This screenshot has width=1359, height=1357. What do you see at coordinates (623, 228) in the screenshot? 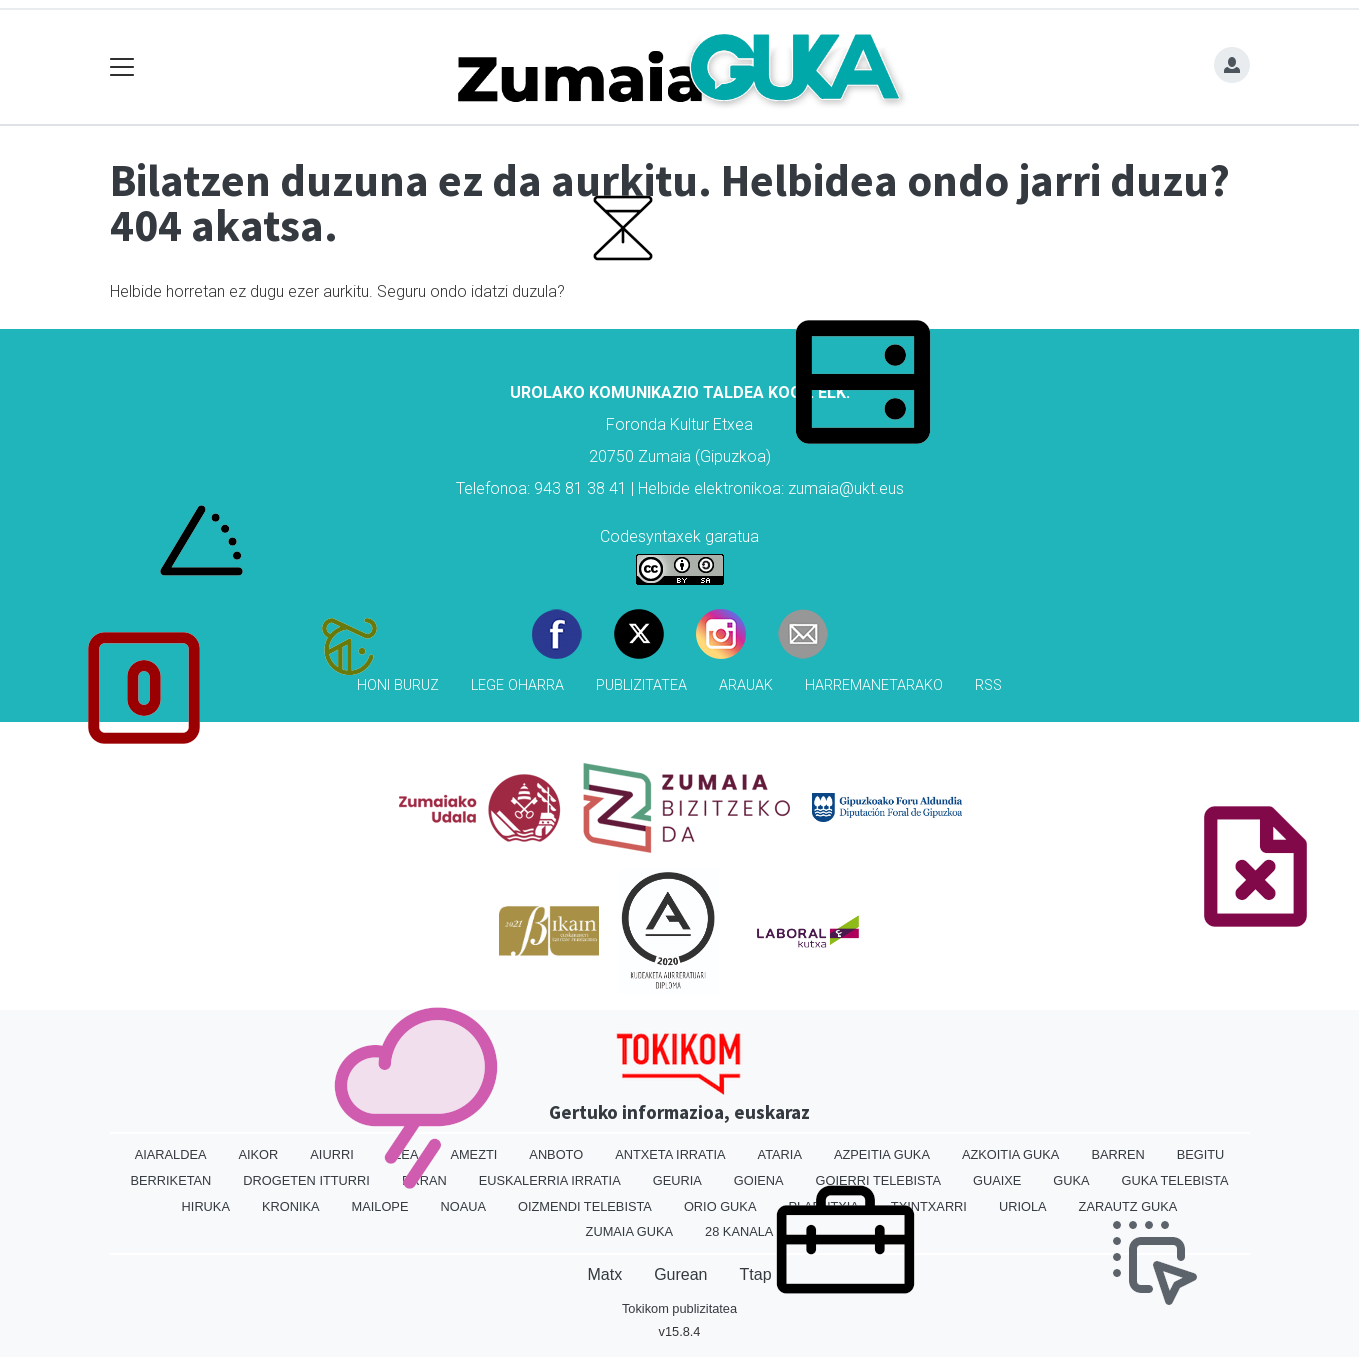
I see `indicates loading or processing in progress` at bounding box center [623, 228].